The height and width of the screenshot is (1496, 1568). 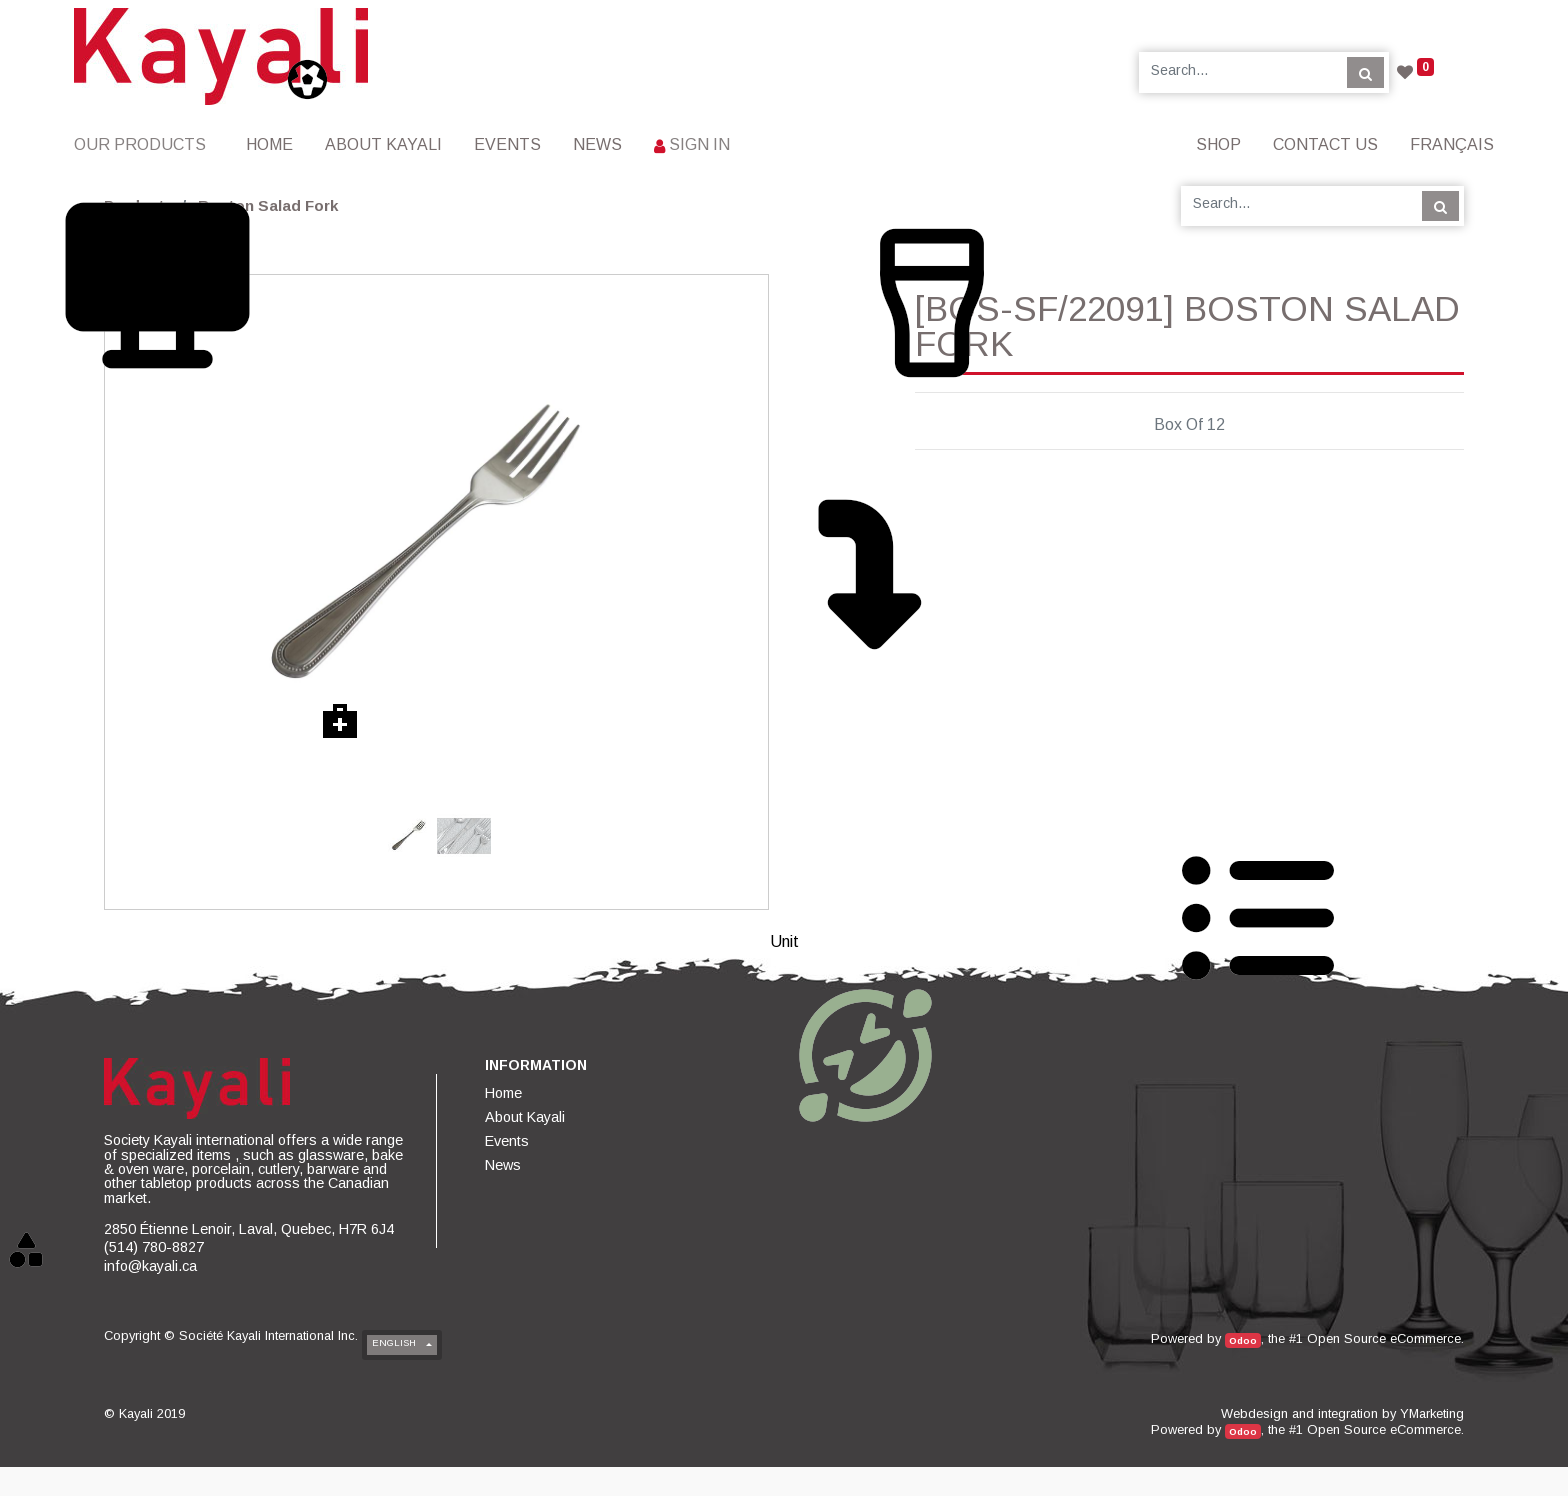 I want to click on view items in a bulleted list format, so click(x=1258, y=918).